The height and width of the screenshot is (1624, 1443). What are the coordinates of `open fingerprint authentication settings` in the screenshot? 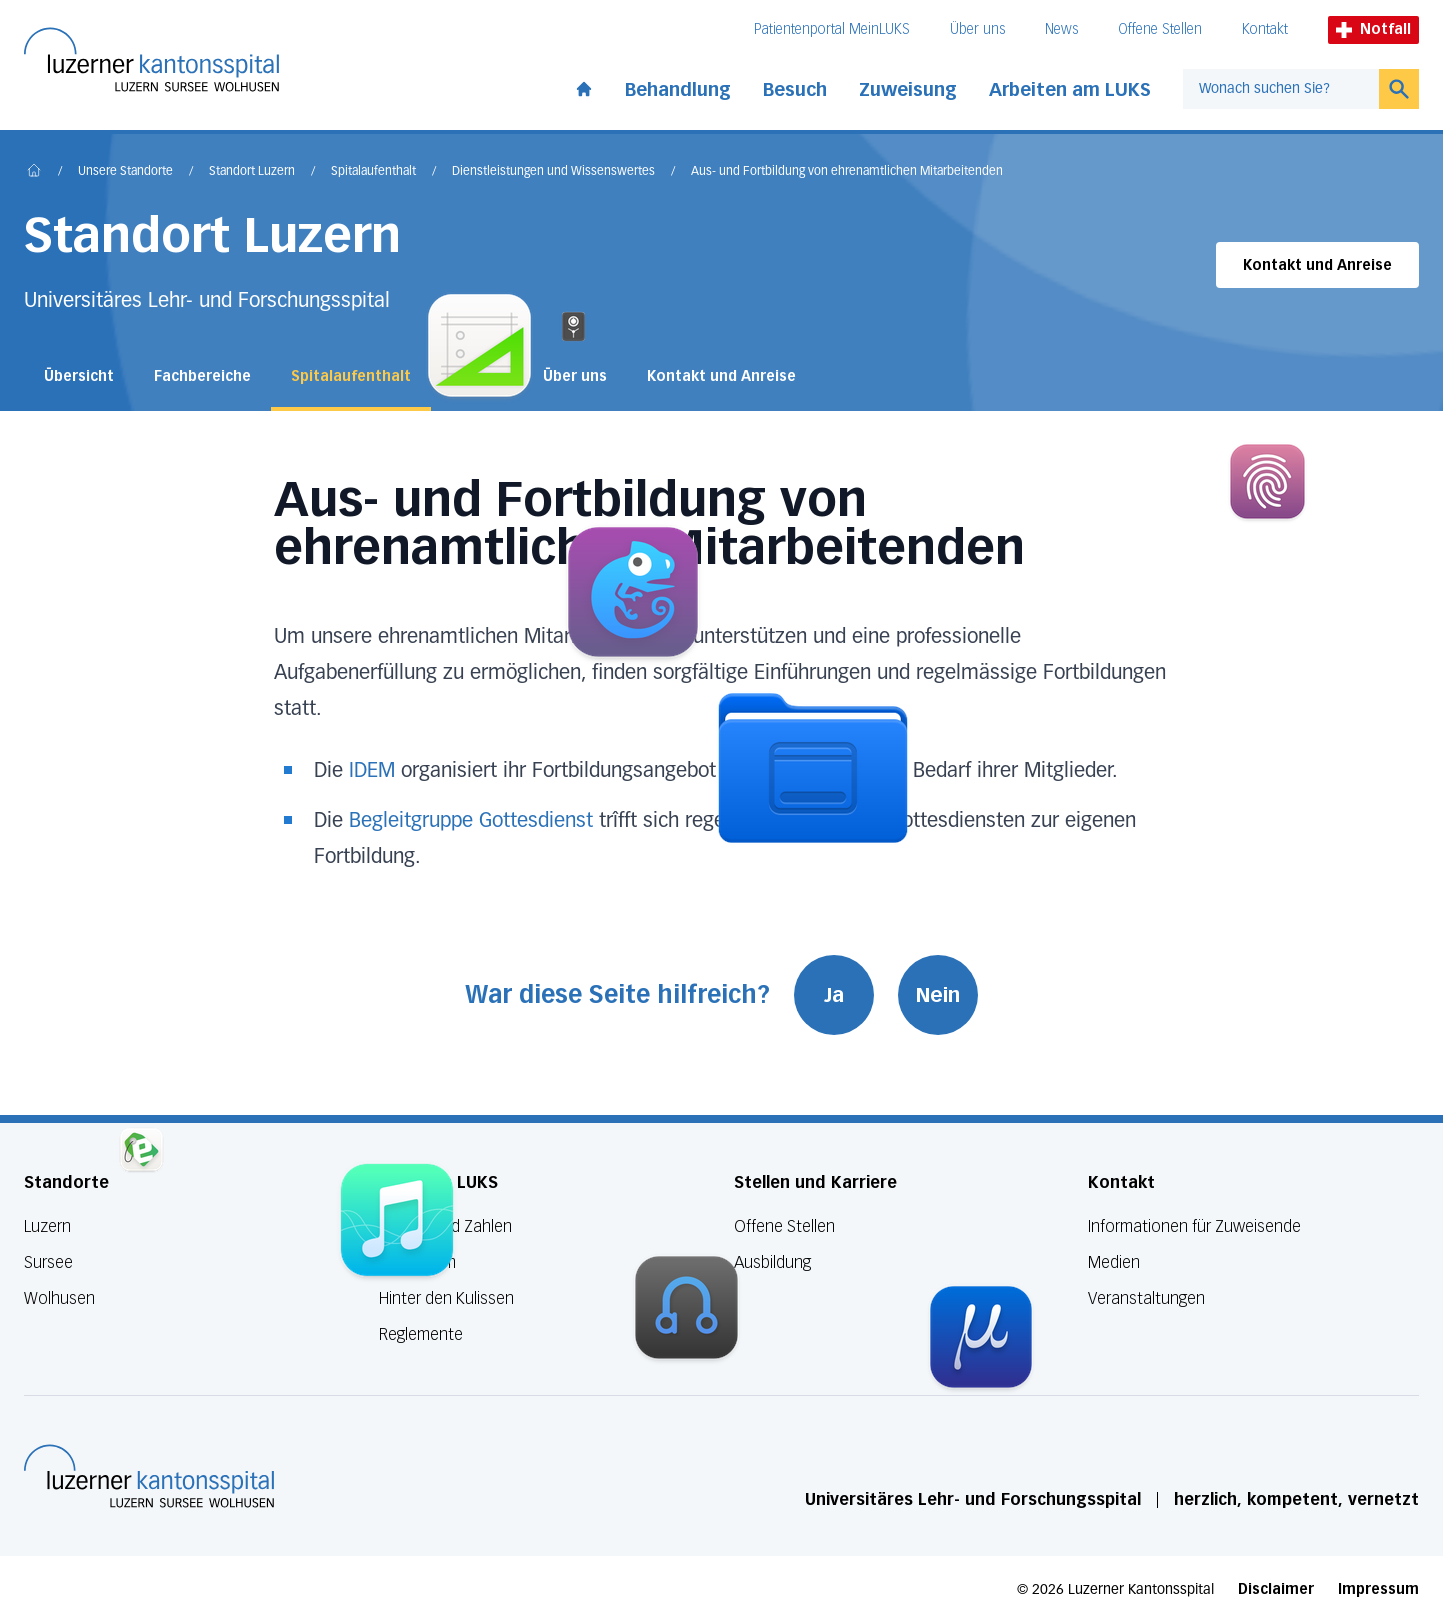 It's located at (1267, 481).